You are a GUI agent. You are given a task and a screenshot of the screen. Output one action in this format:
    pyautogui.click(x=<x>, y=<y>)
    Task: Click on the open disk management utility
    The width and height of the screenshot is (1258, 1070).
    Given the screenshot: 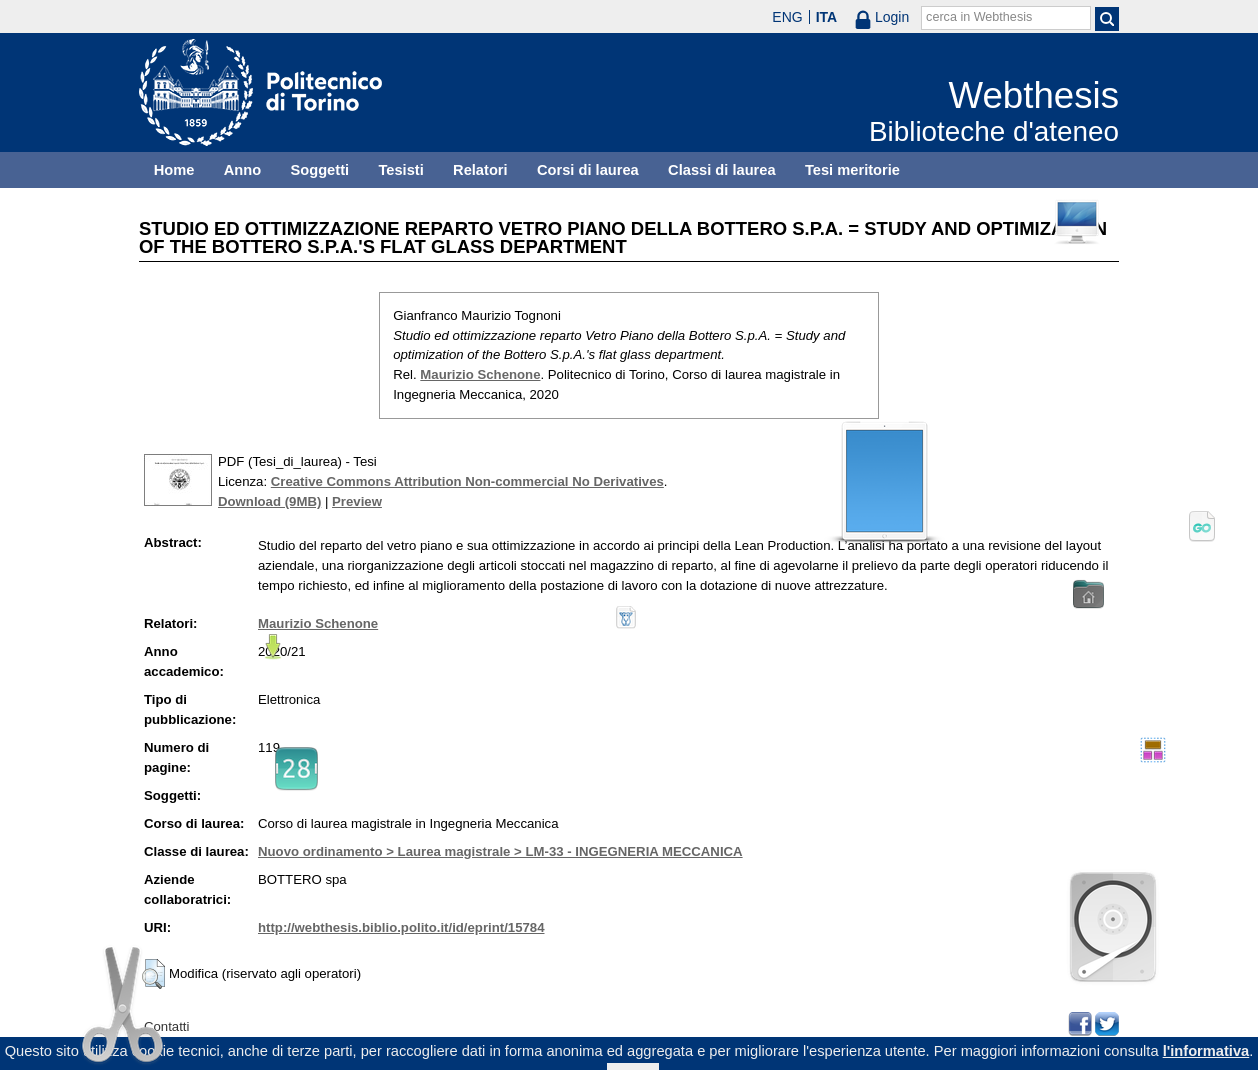 What is the action you would take?
    pyautogui.click(x=1113, y=927)
    